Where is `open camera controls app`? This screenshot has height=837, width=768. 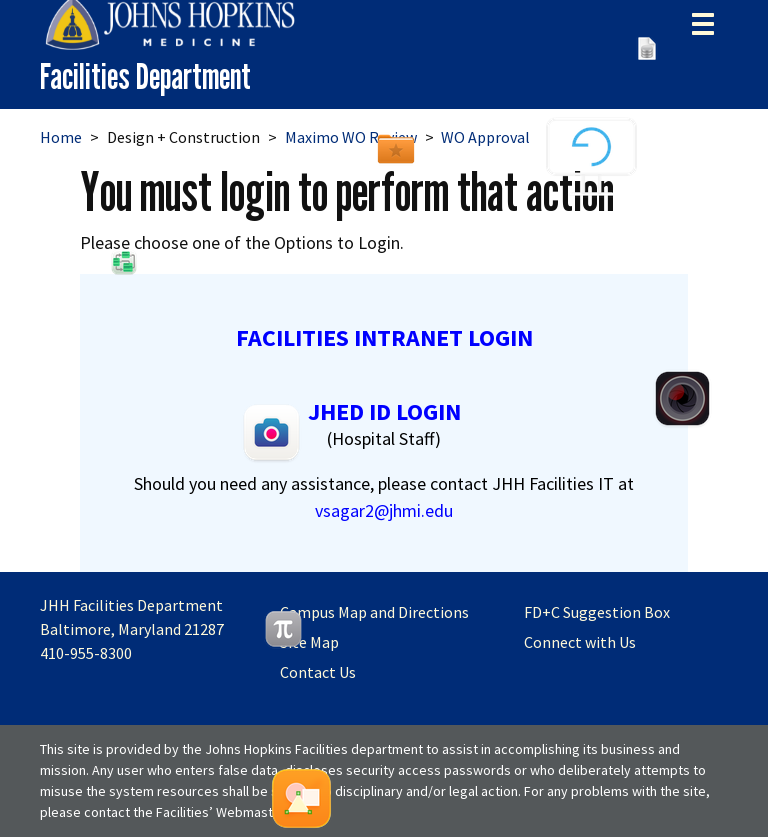
open camera controls app is located at coordinates (682, 398).